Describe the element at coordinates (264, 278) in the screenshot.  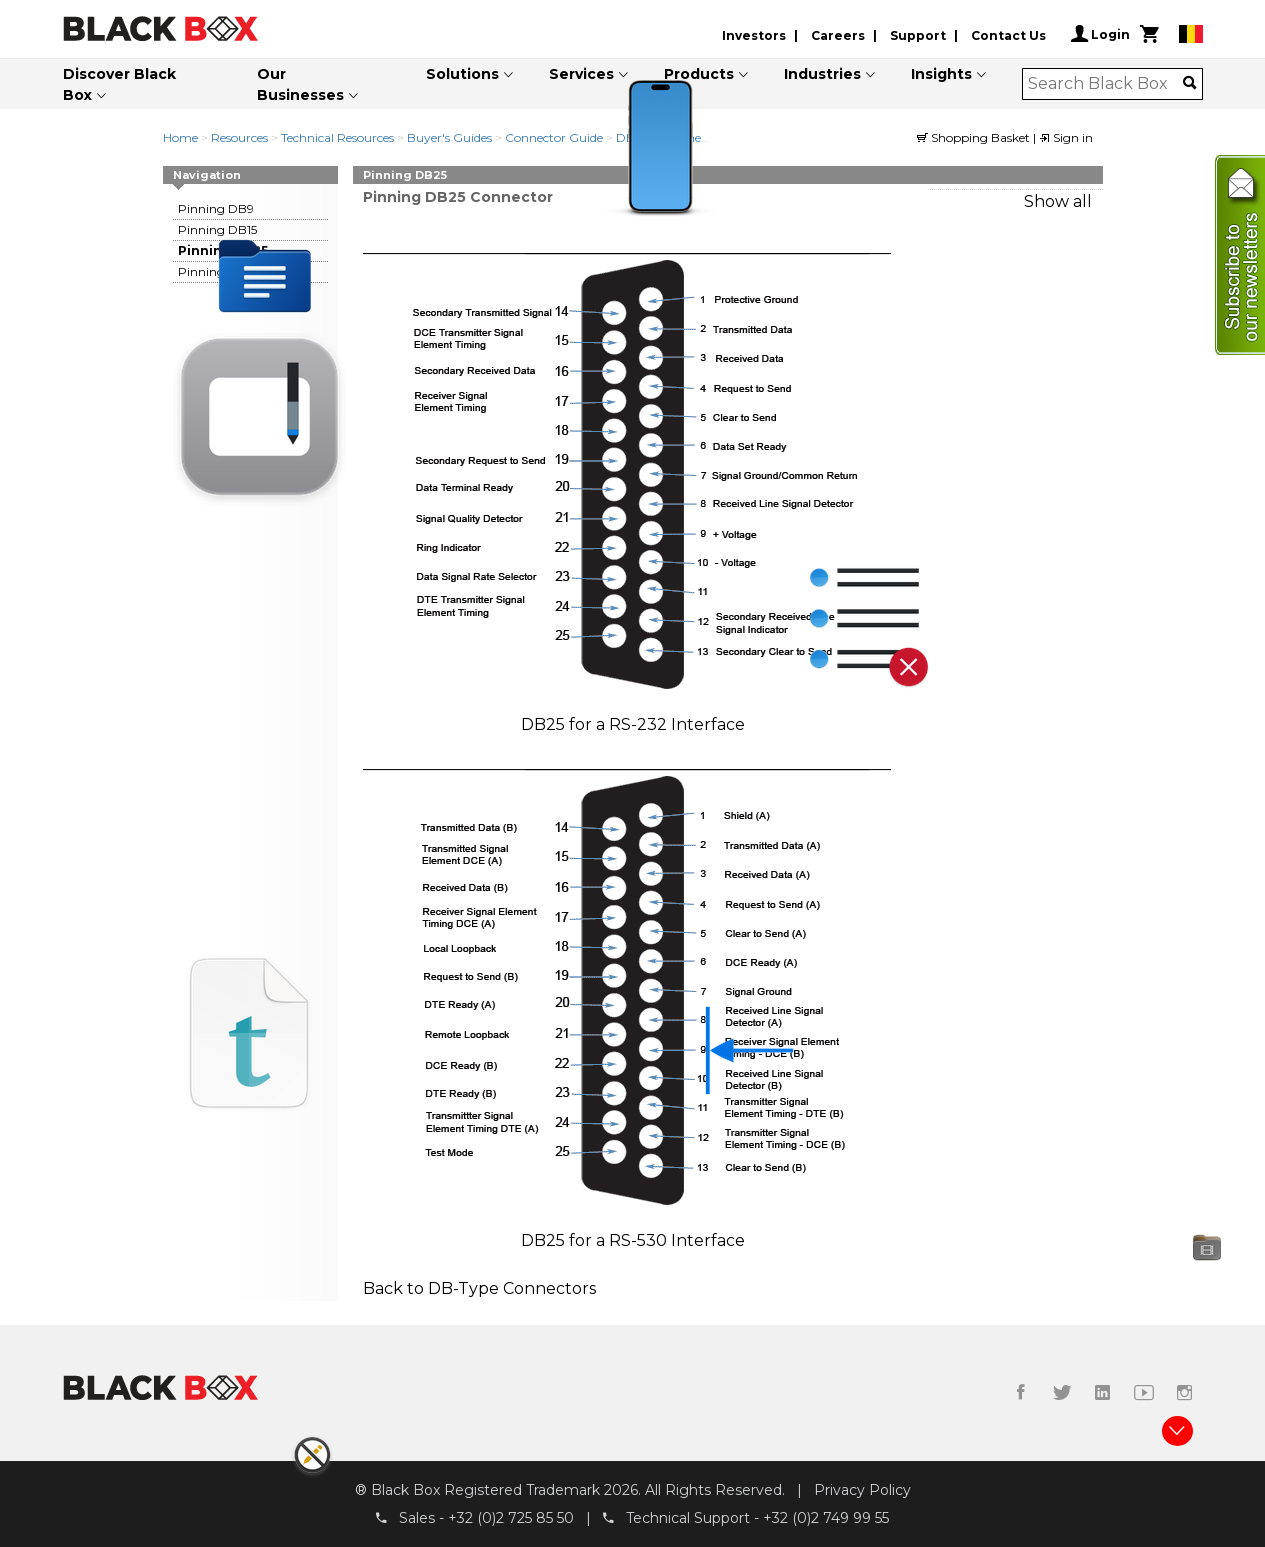
I see `open google docs folder` at that location.